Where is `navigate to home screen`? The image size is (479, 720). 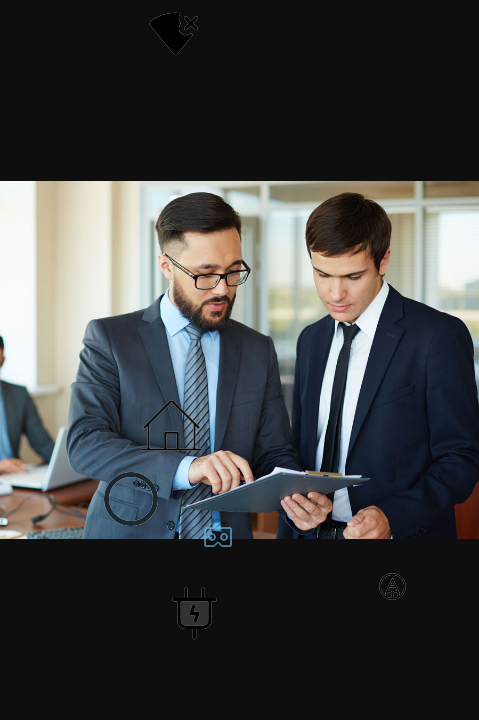 navigate to home screen is located at coordinates (171, 426).